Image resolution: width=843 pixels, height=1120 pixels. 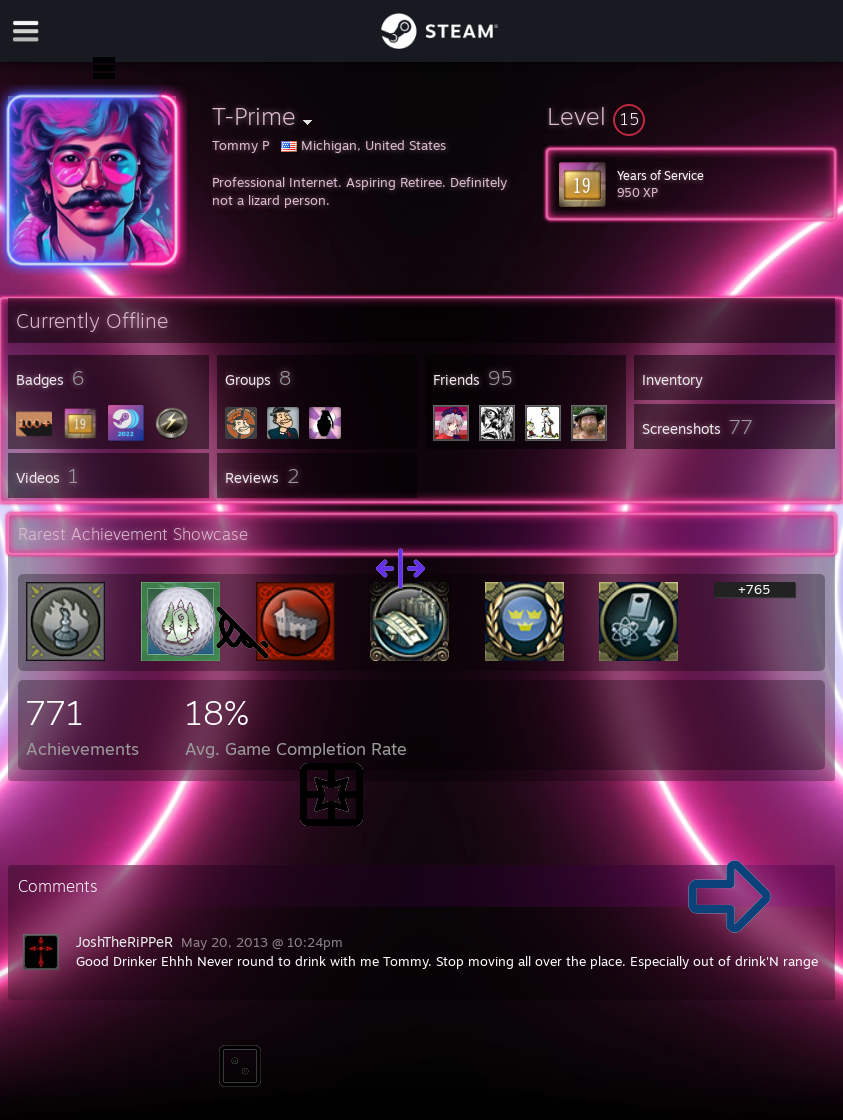 I want to click on navigate to the next item or page, so click(x=730, y=896).